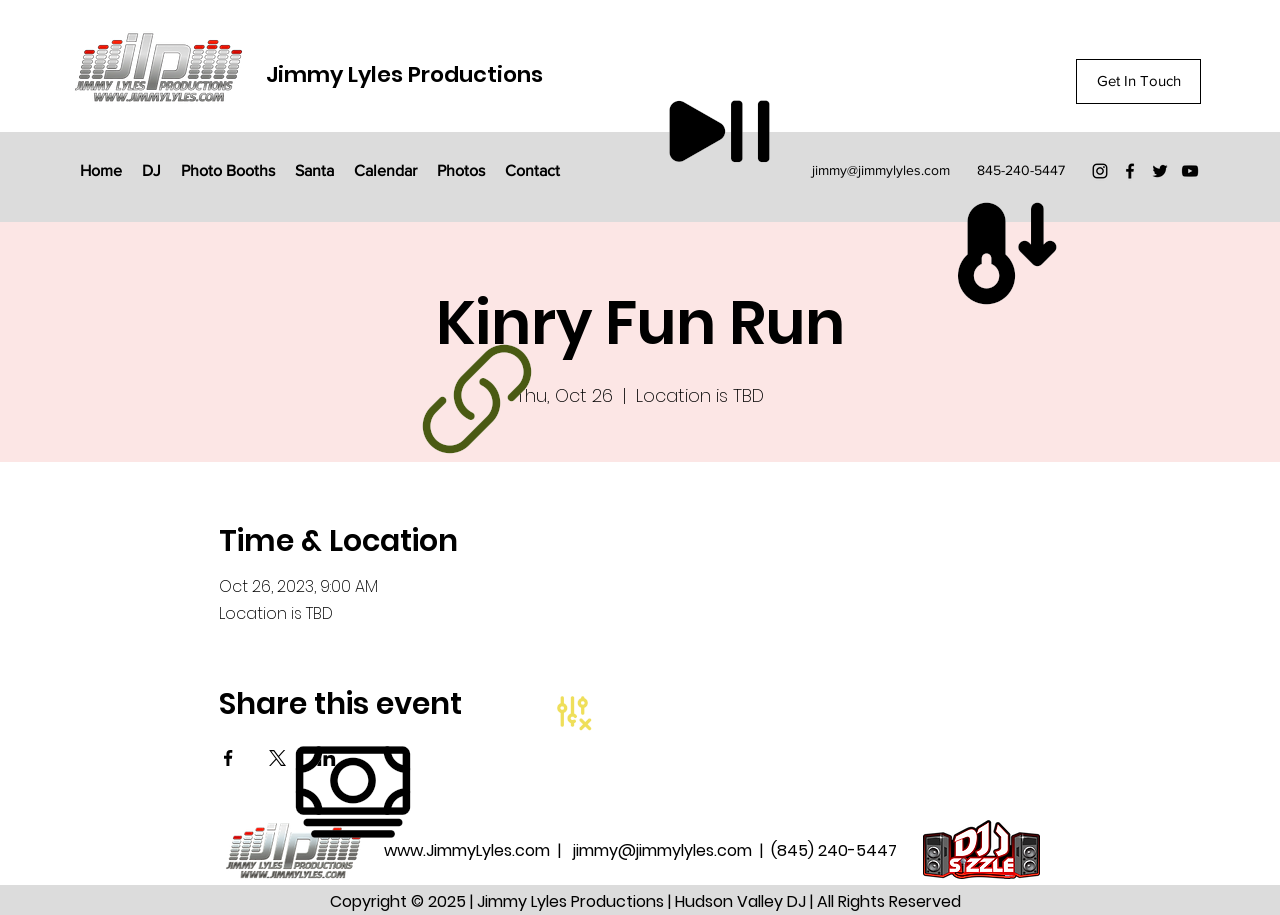 The image size is (1280, 915). What do you see at coordinates (477, 399) in the screenshot?
I see `copy or share a link` at bounding box center [477, 399].